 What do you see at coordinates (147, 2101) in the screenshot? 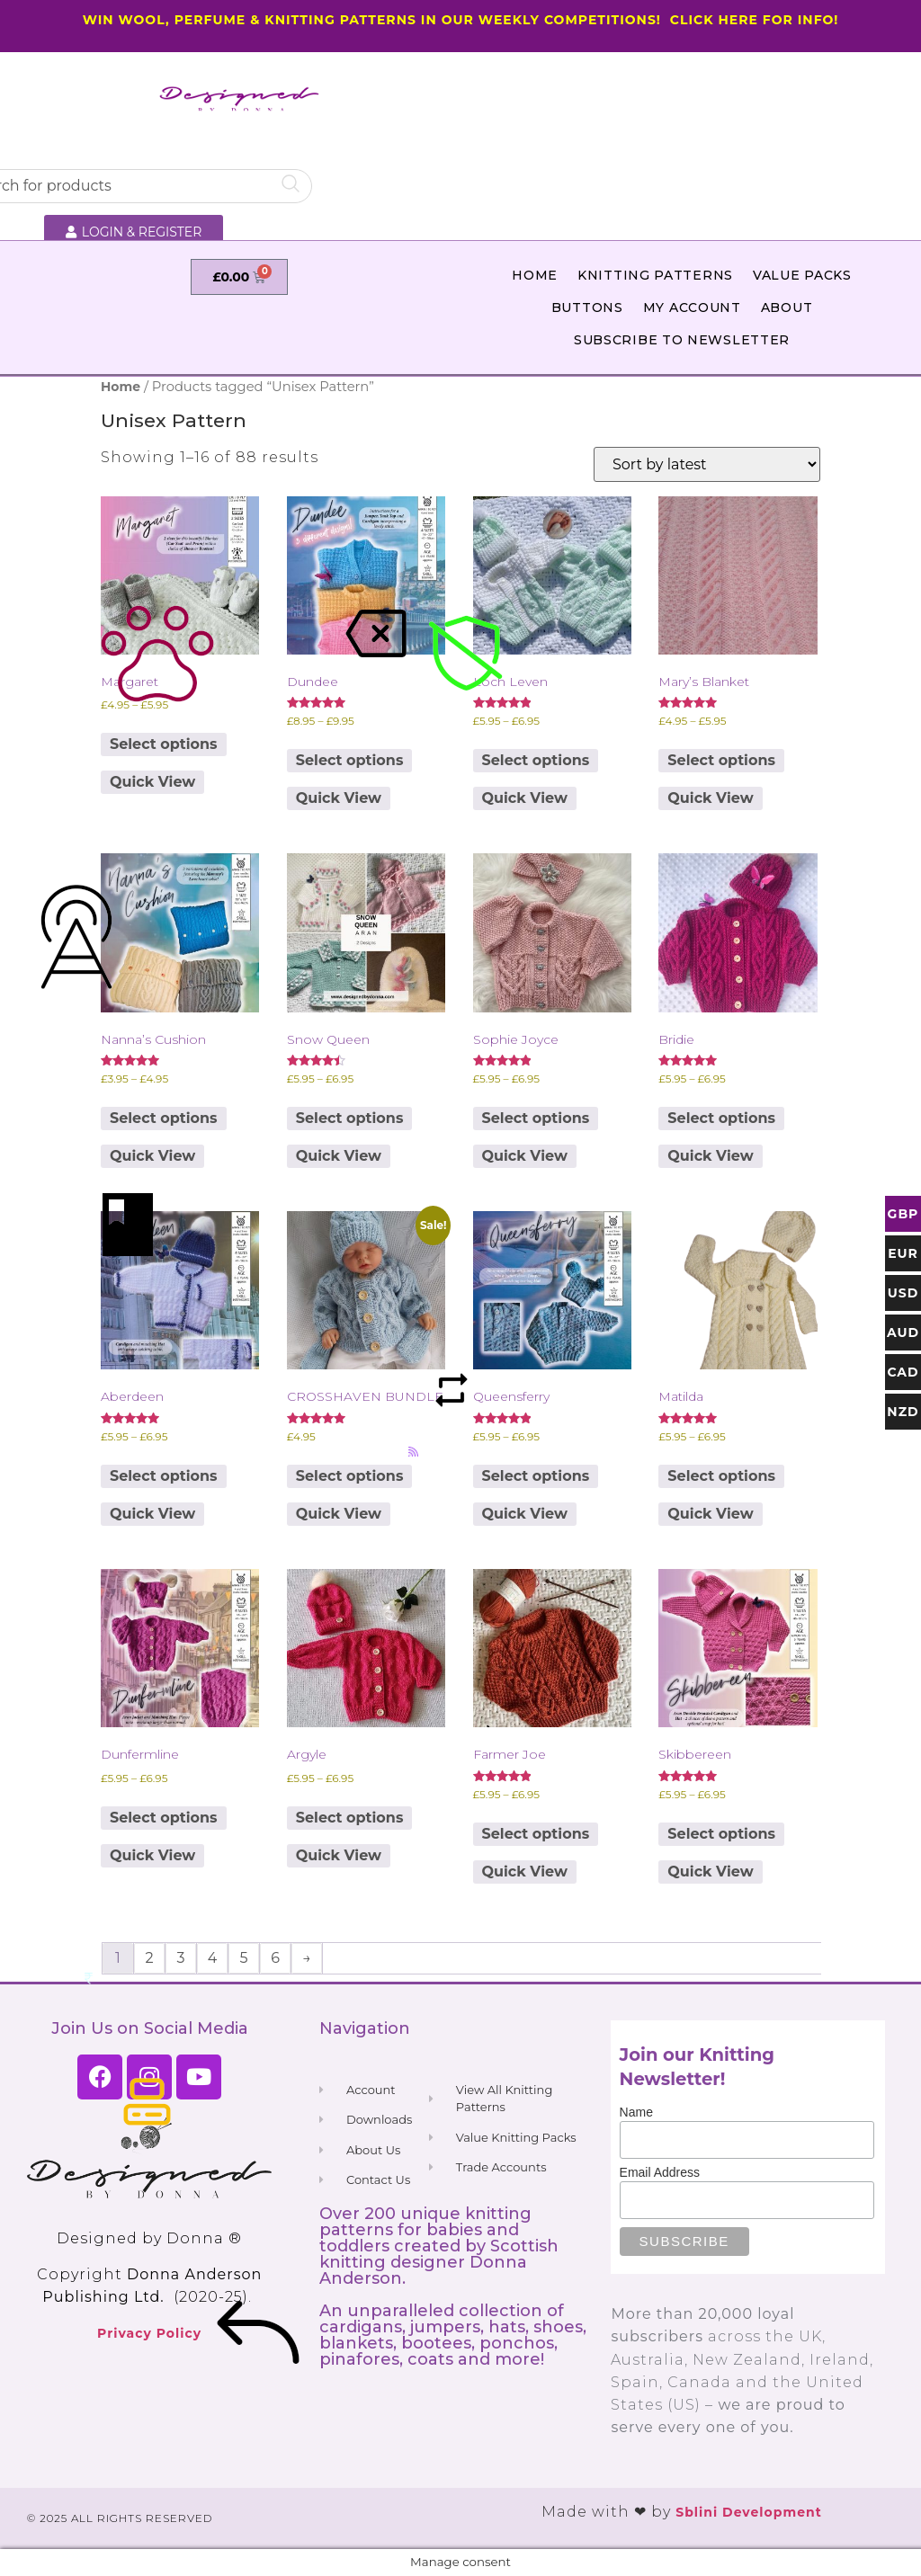
I see `access desktop or computer settings` at bounding box center [147, 2101].